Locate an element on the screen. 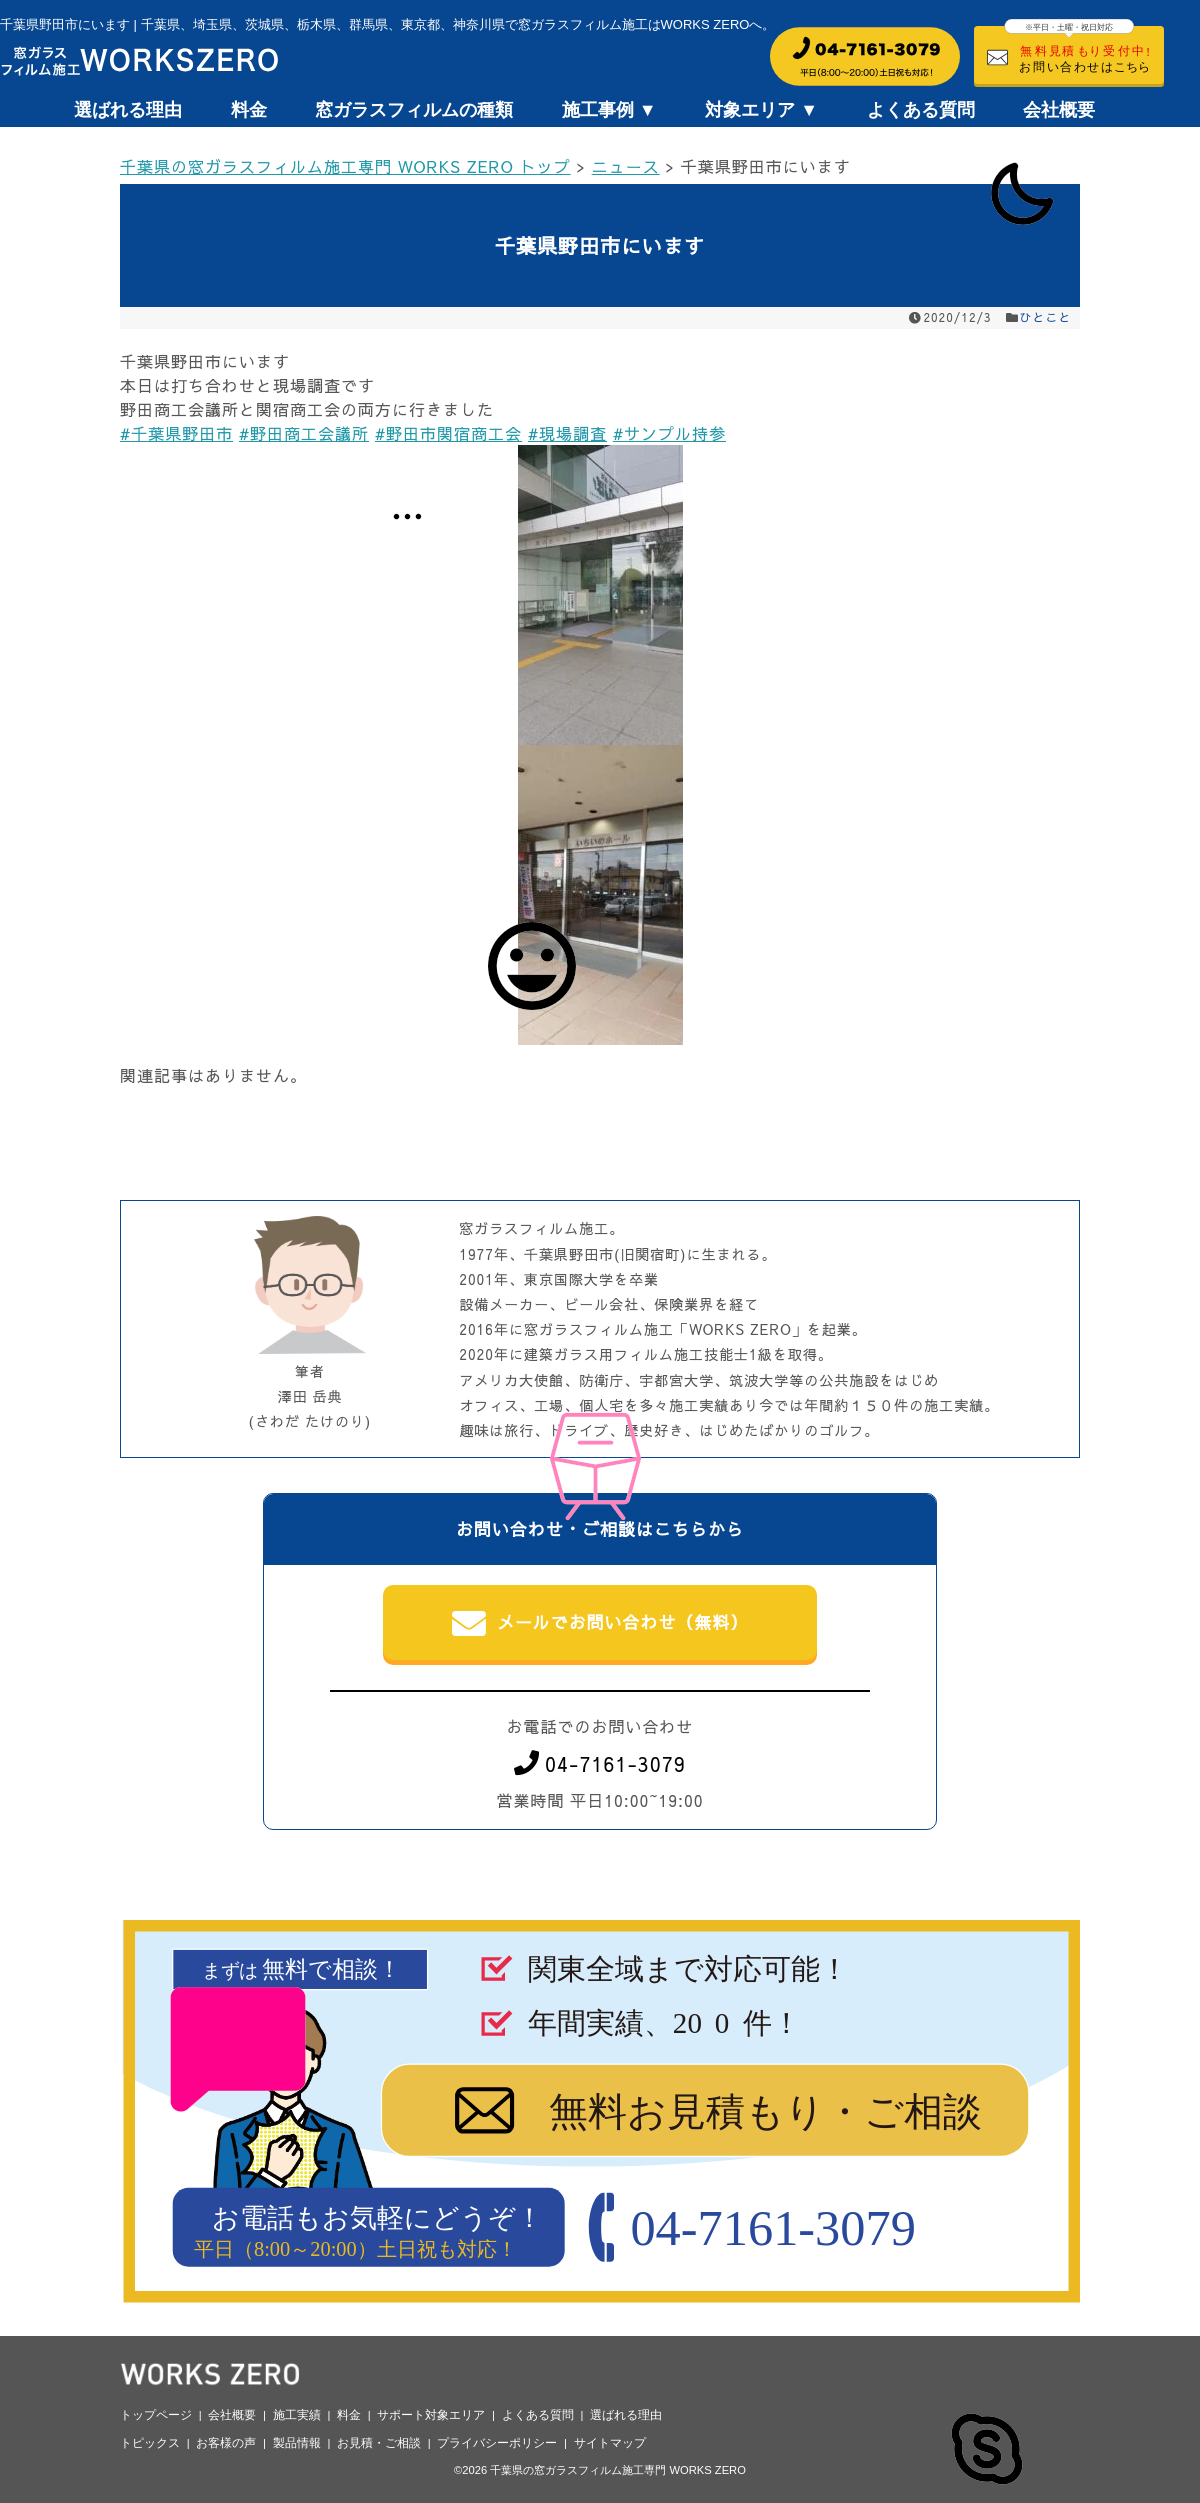 Image resolution: width=1200 pixels, height=2503 pixels. rate your experience as positive is located at coordinates (532, 966).